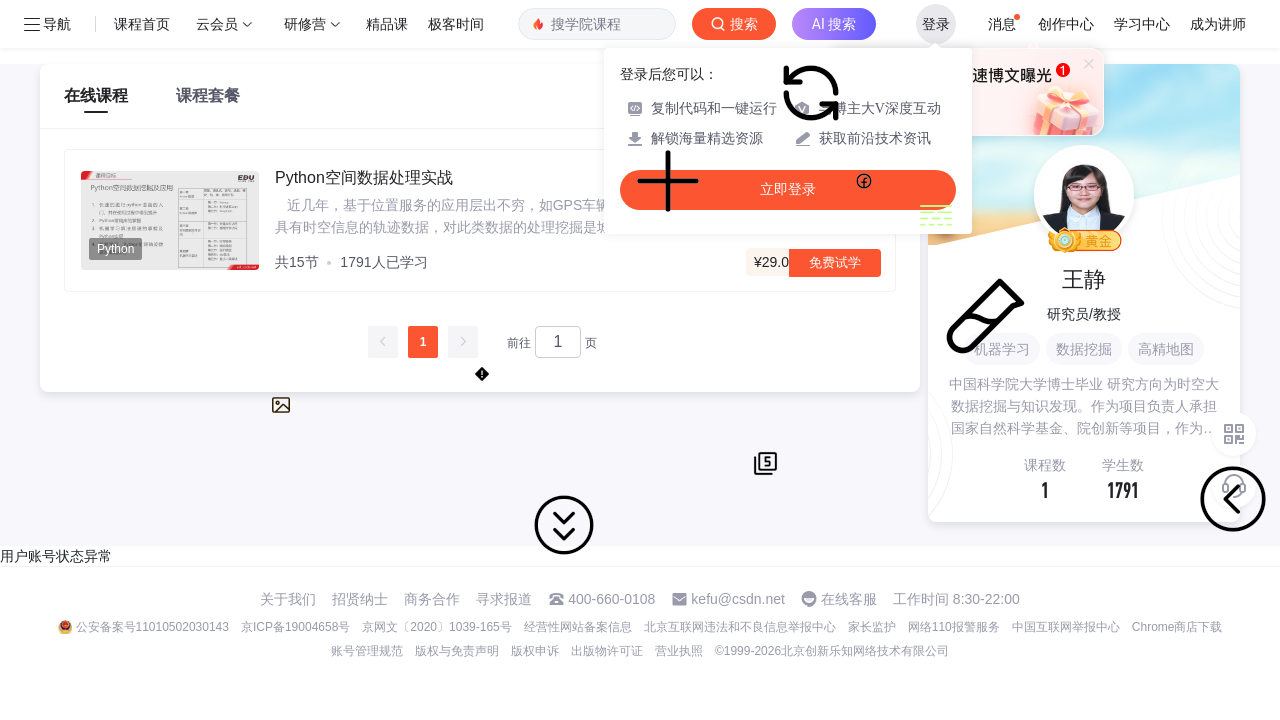 This screenshot has height=720, width=1280. I want to click on open facebook app, so click(864, 181).